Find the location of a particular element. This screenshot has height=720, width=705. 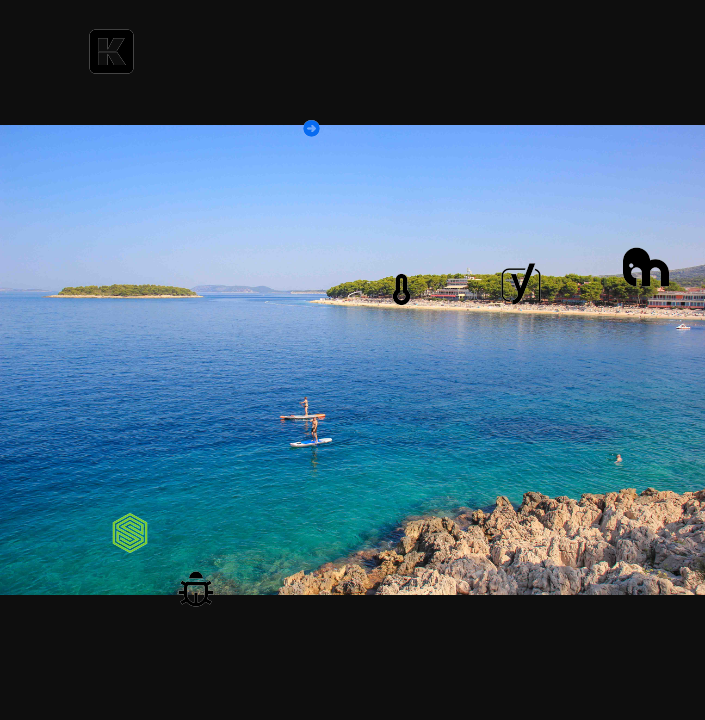

yoast SEO plugin logo is located at coordinates (521, 284).